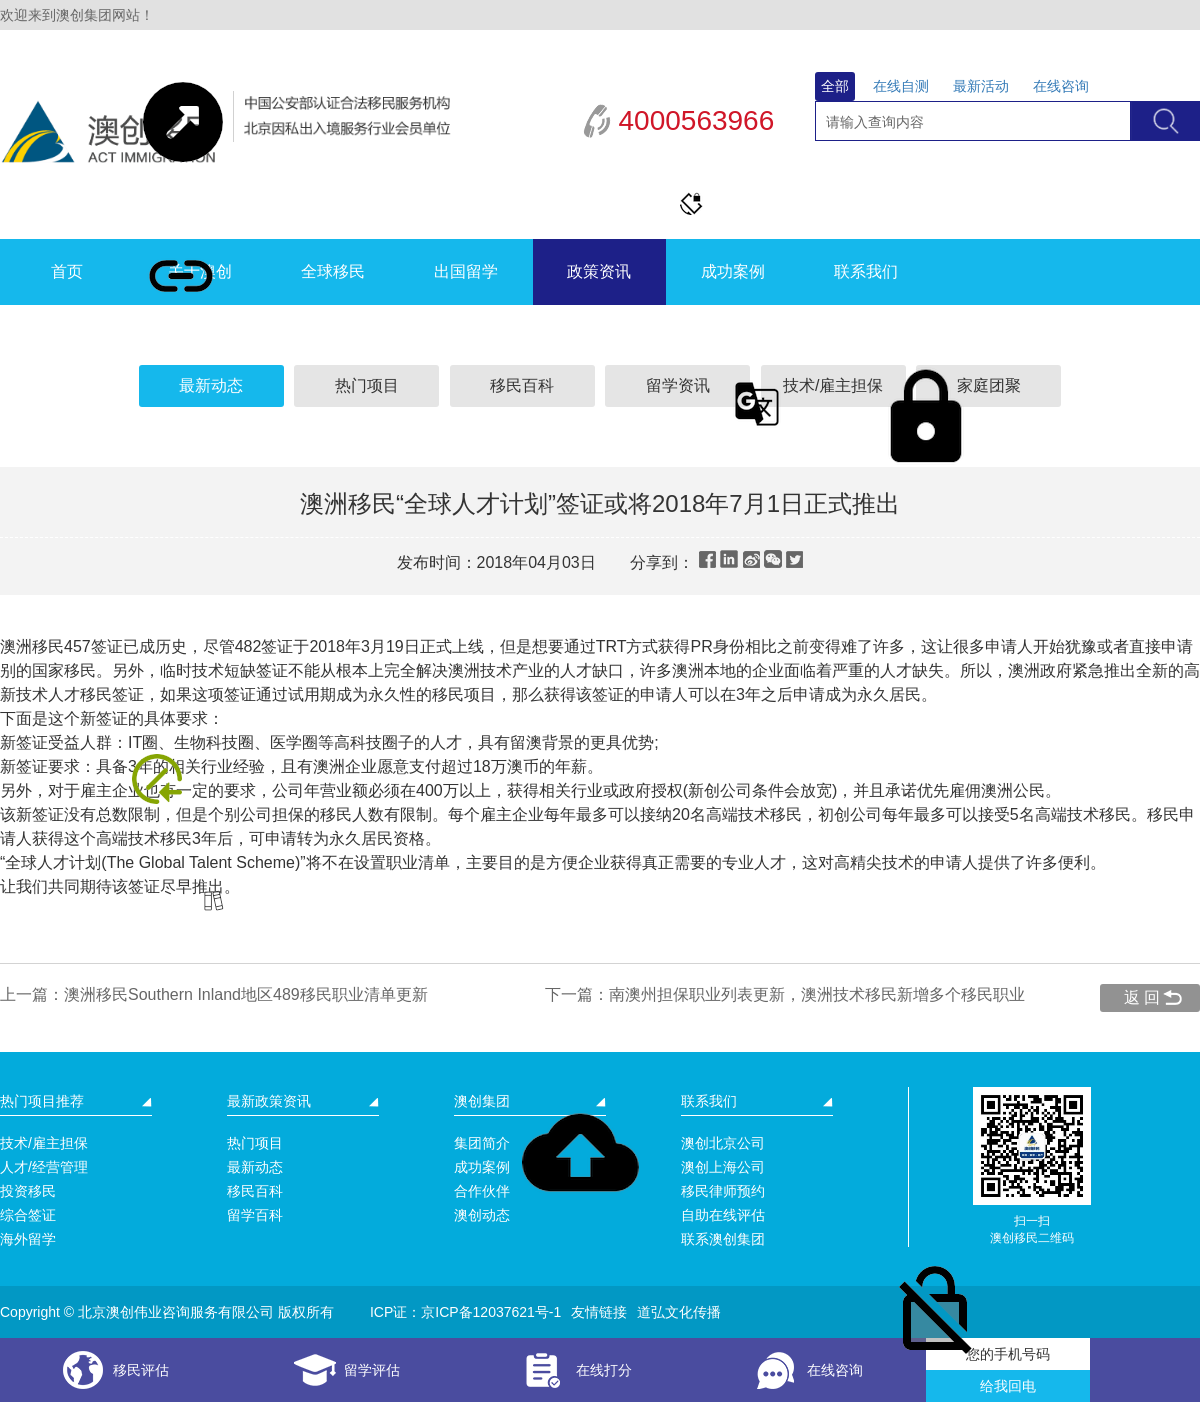  I want to click on indicates a linked issue was closed as not planned, so click(157, 779).